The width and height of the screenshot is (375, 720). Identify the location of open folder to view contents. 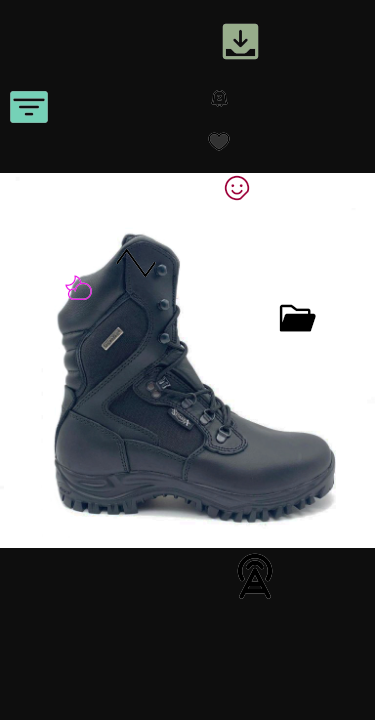
(296, 317).